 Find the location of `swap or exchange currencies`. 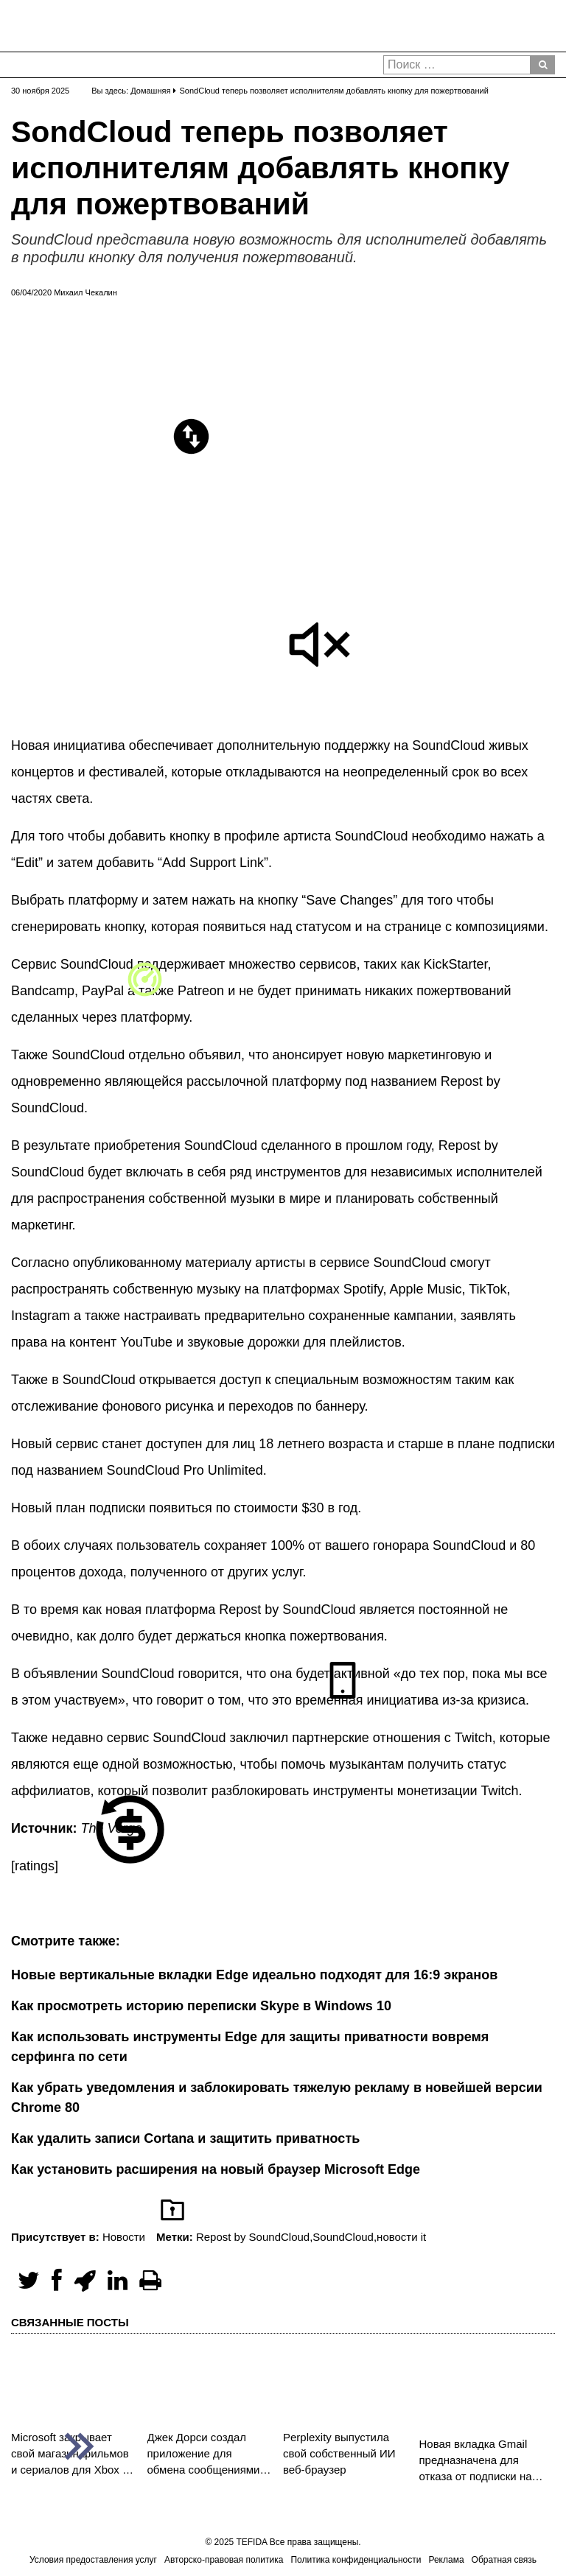

swap or exchange currencies is located at coordinates (191, 436).